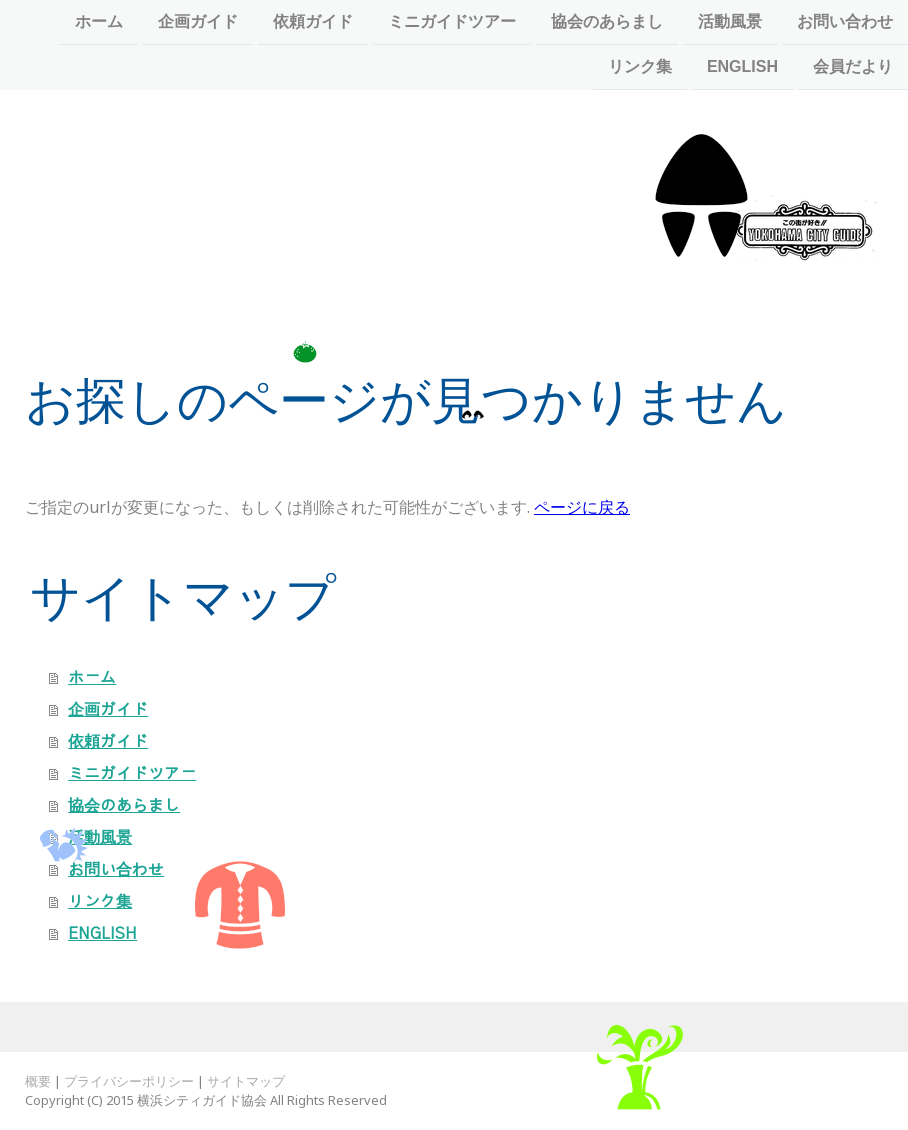 The height and width of the screenshot is (1130, 908). Describe the element at coordinates (305, 352) in the screenshot. I see `select tangerine or citrus fruit item` at that location.